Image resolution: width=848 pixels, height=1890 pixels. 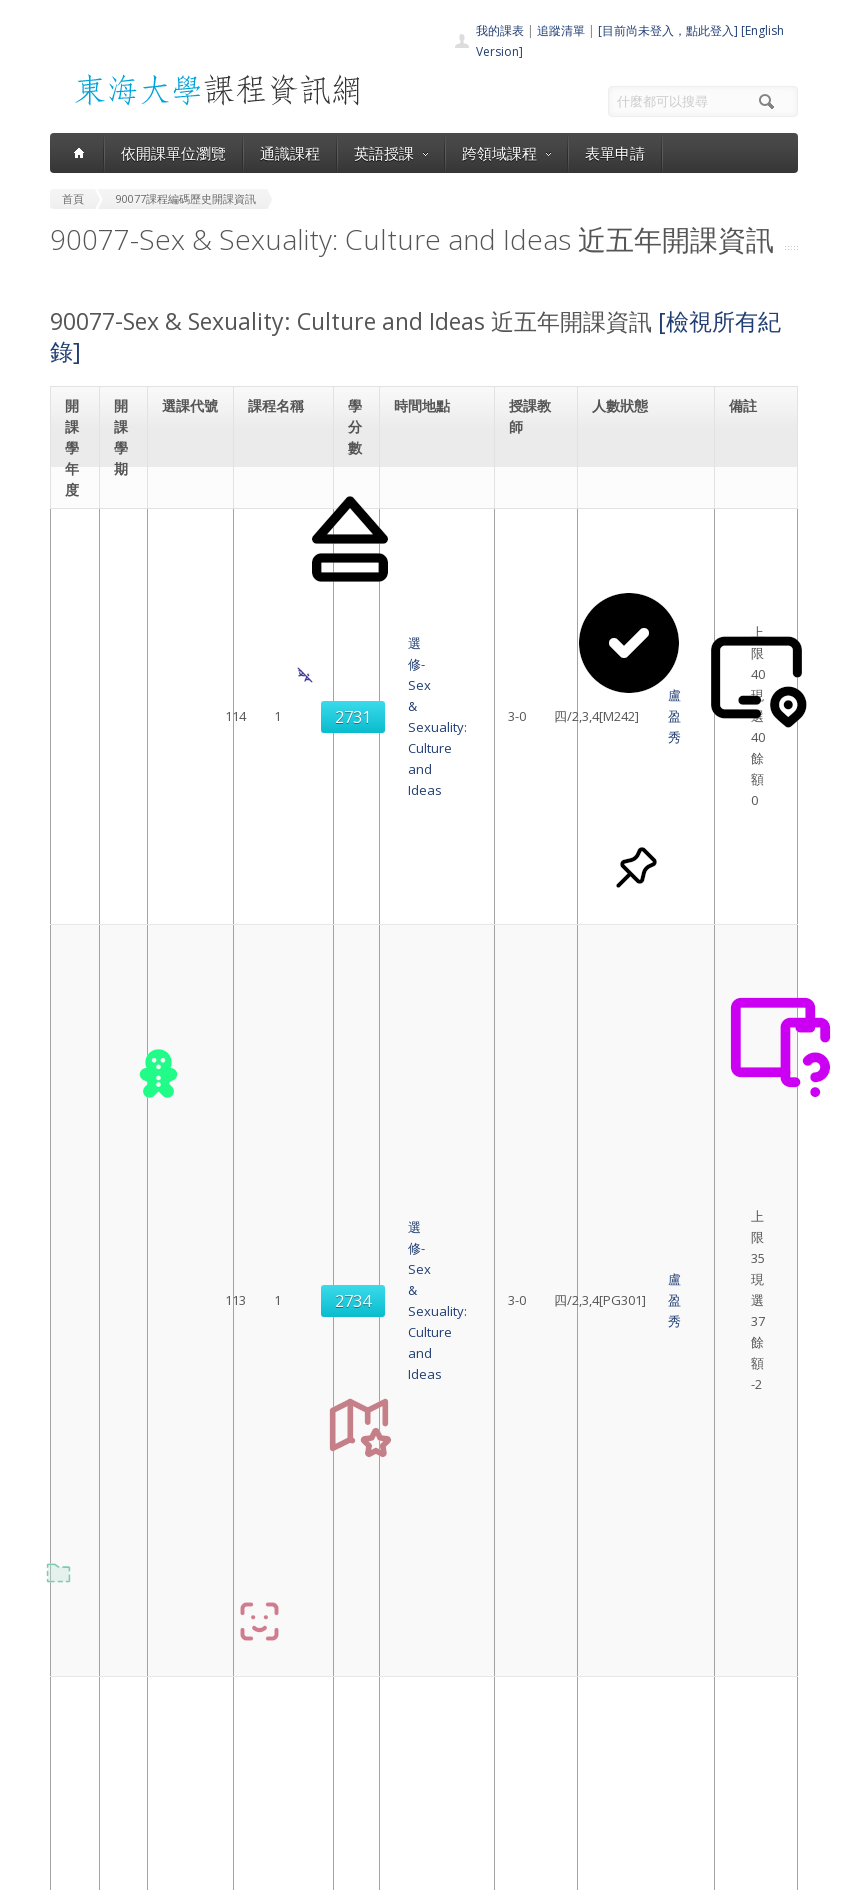 I want to click on indicates a completed or successful action, so click(x=629, y=643).